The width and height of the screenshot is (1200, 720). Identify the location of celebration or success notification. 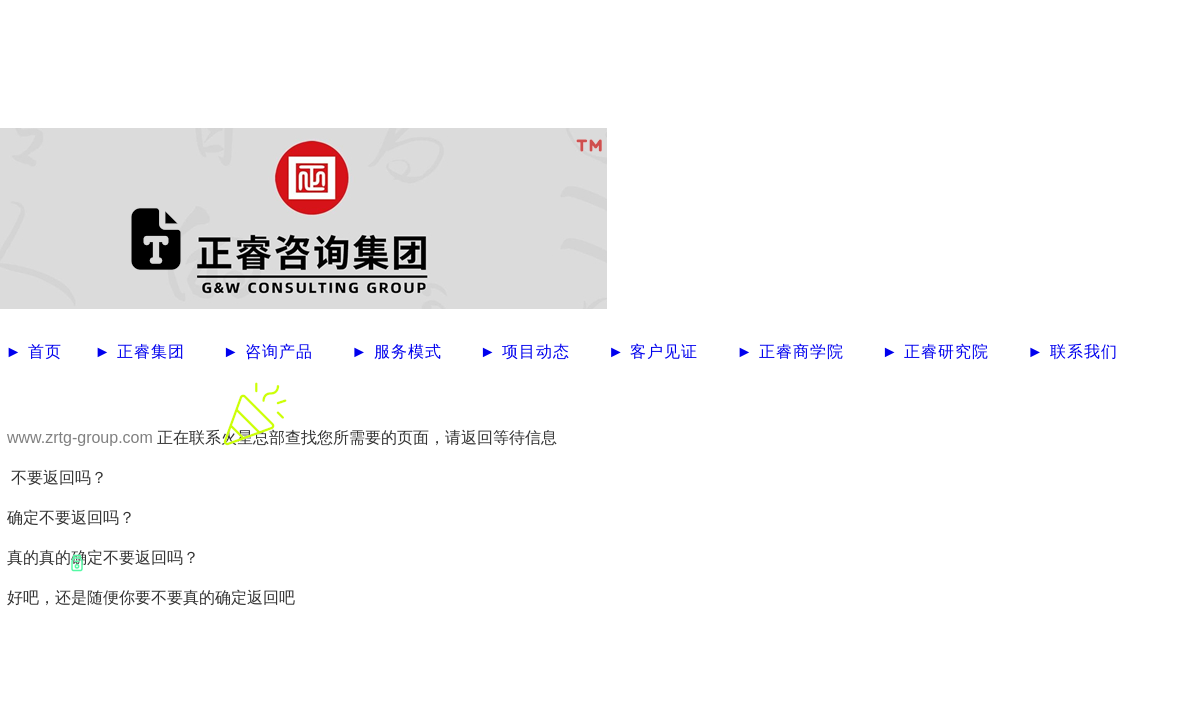
(251, 417).